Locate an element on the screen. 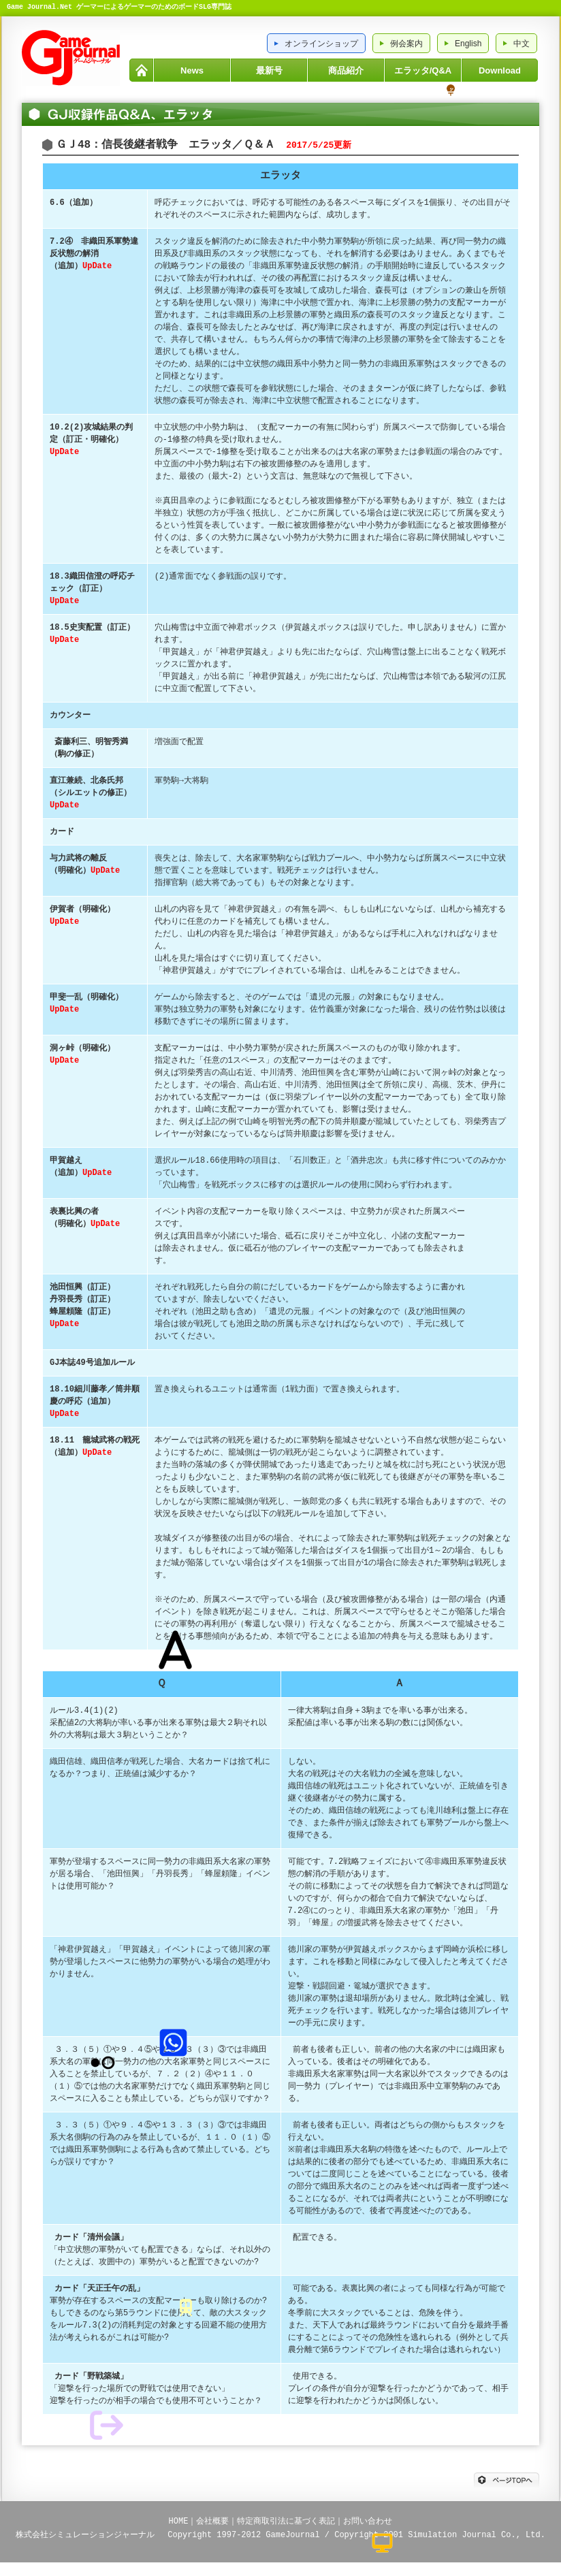  indicates weak HDR signal or low HDR quality is located at coordinates (103, 2063).